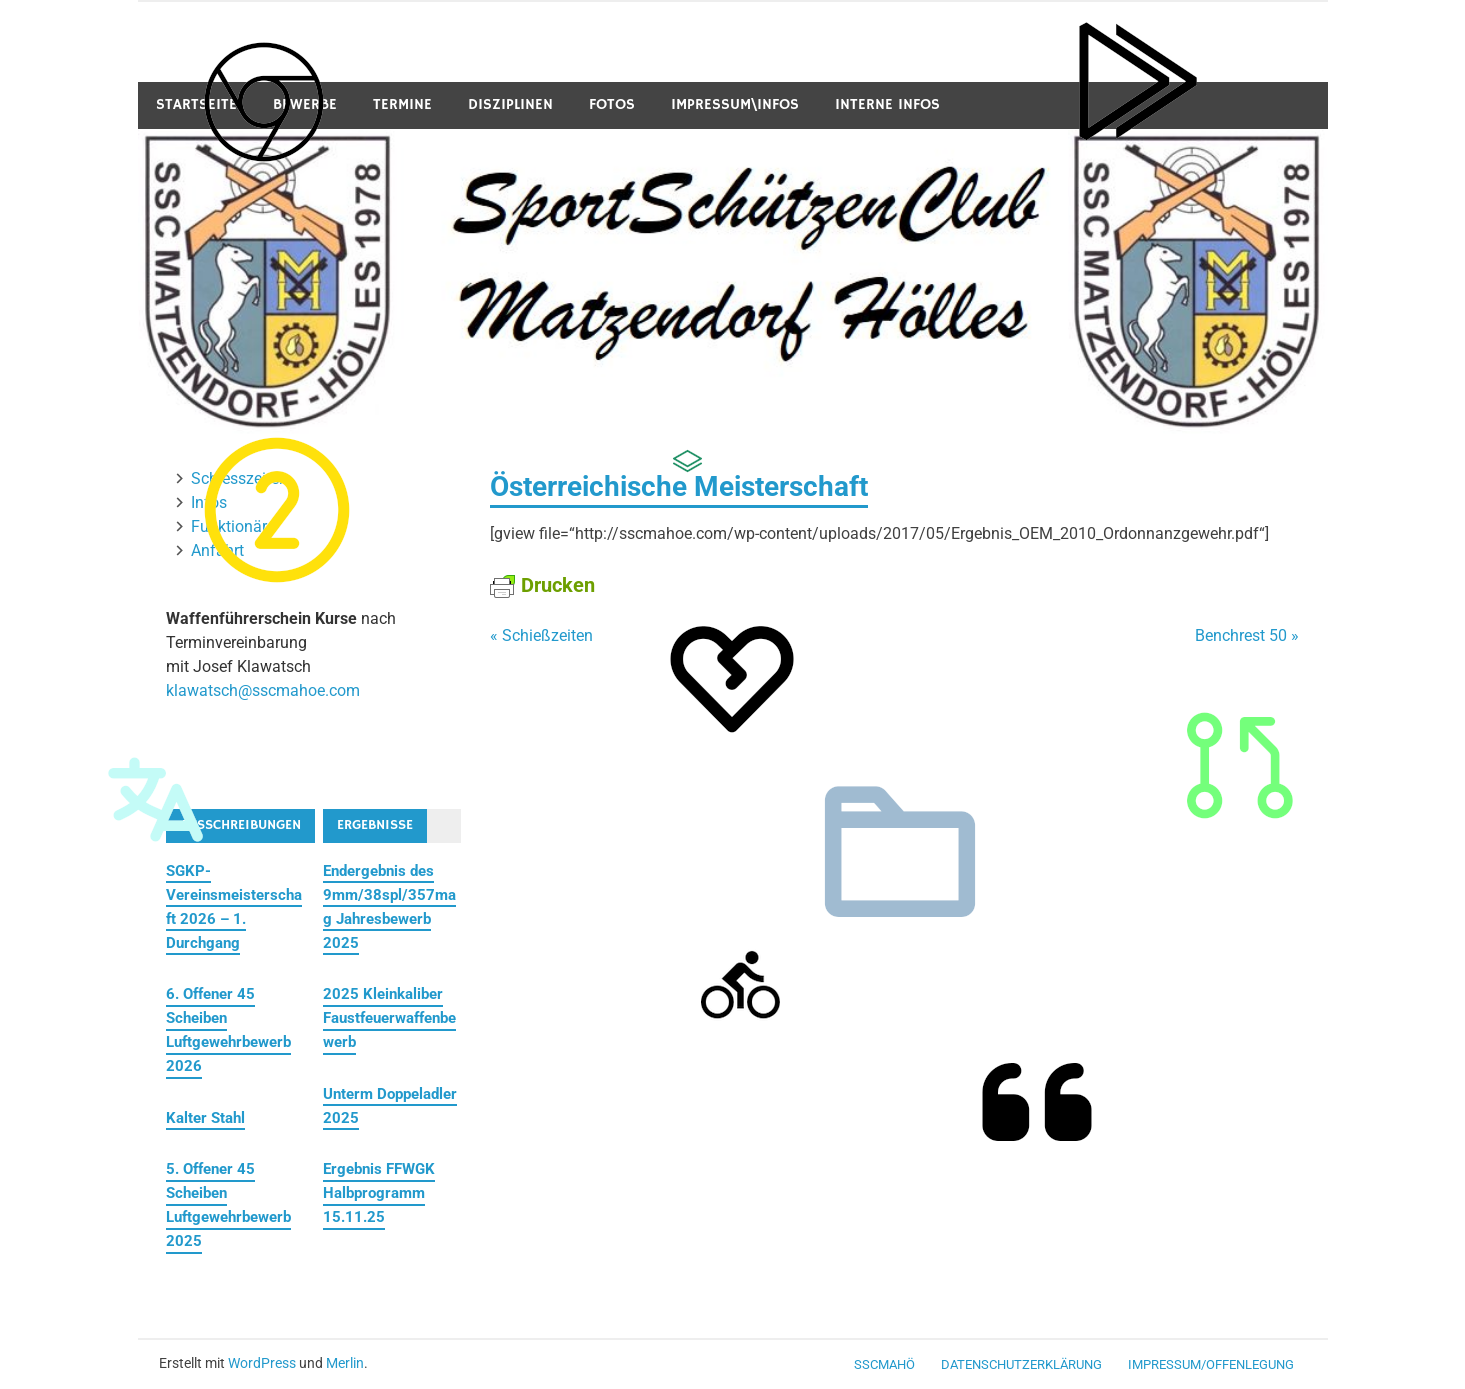 The image size is (1465, 1389). Describe the element at coordinates (264, 102) in the screenshot. I see `open Google Chrome browser` at that location.